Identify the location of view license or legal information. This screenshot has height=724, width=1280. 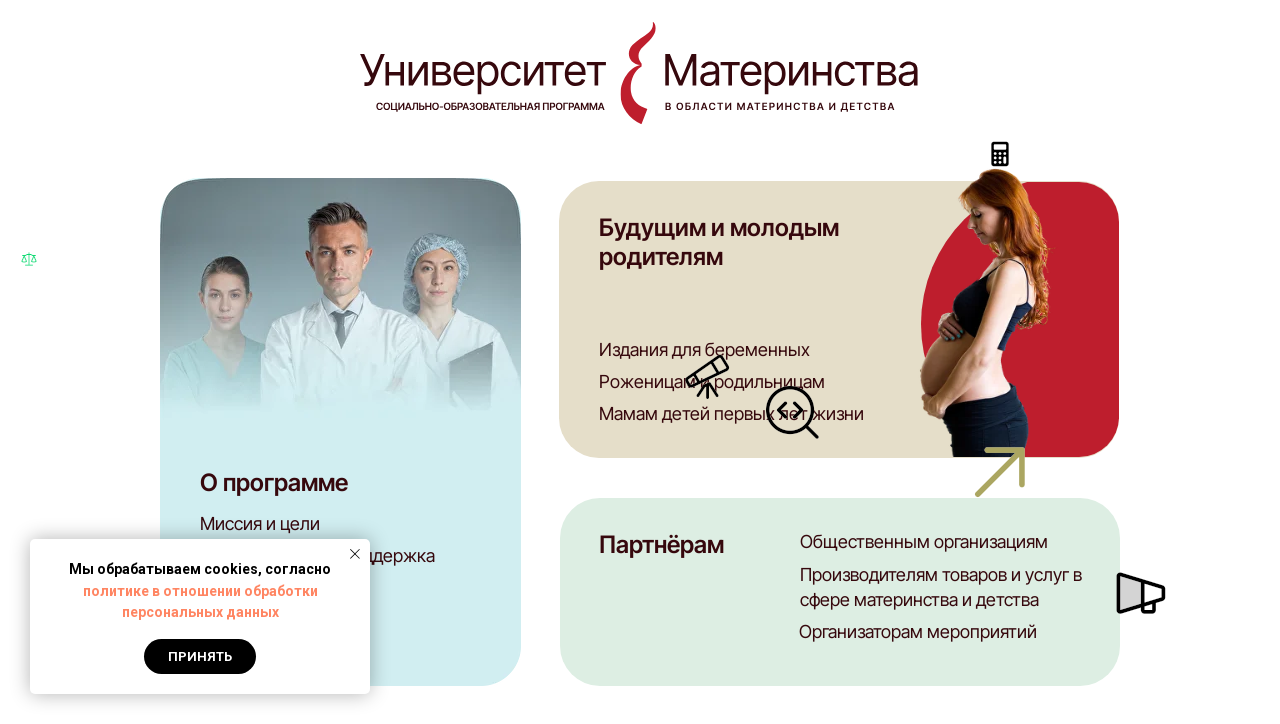
(29, 259).